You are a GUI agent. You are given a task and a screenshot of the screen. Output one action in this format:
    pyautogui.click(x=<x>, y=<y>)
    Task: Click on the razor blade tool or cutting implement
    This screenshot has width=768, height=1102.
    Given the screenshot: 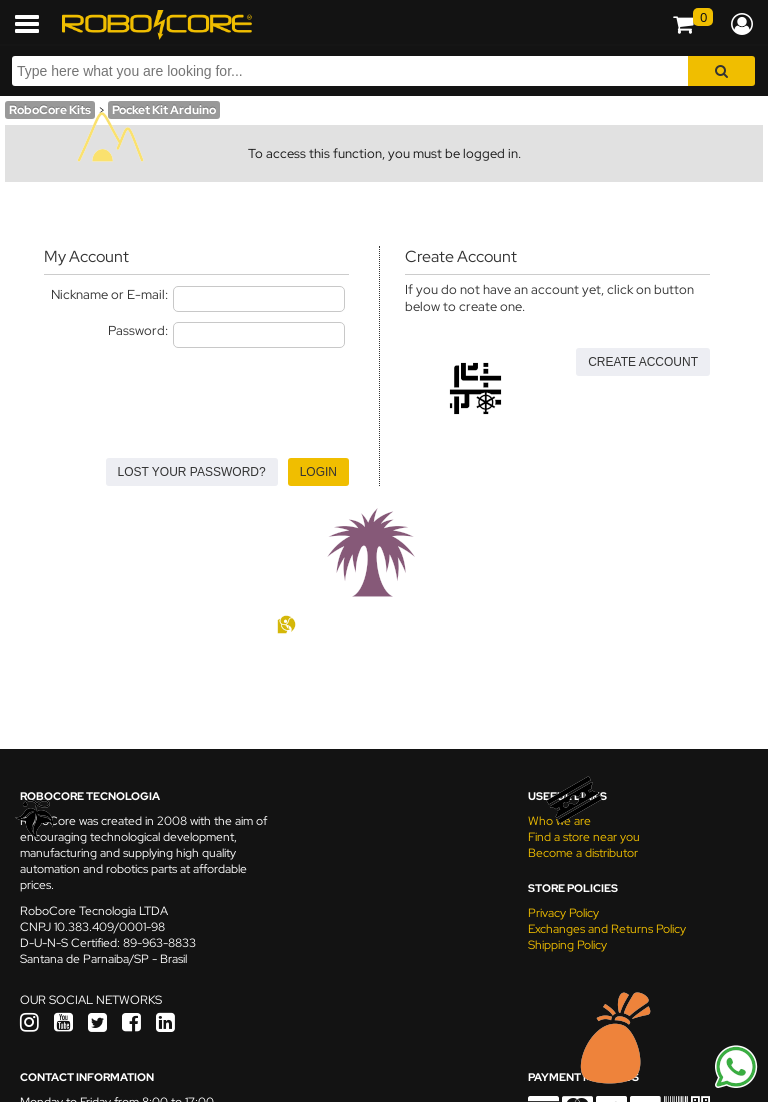 What is the action you would take?
    pyautogui.click(x=574, y=800)
    